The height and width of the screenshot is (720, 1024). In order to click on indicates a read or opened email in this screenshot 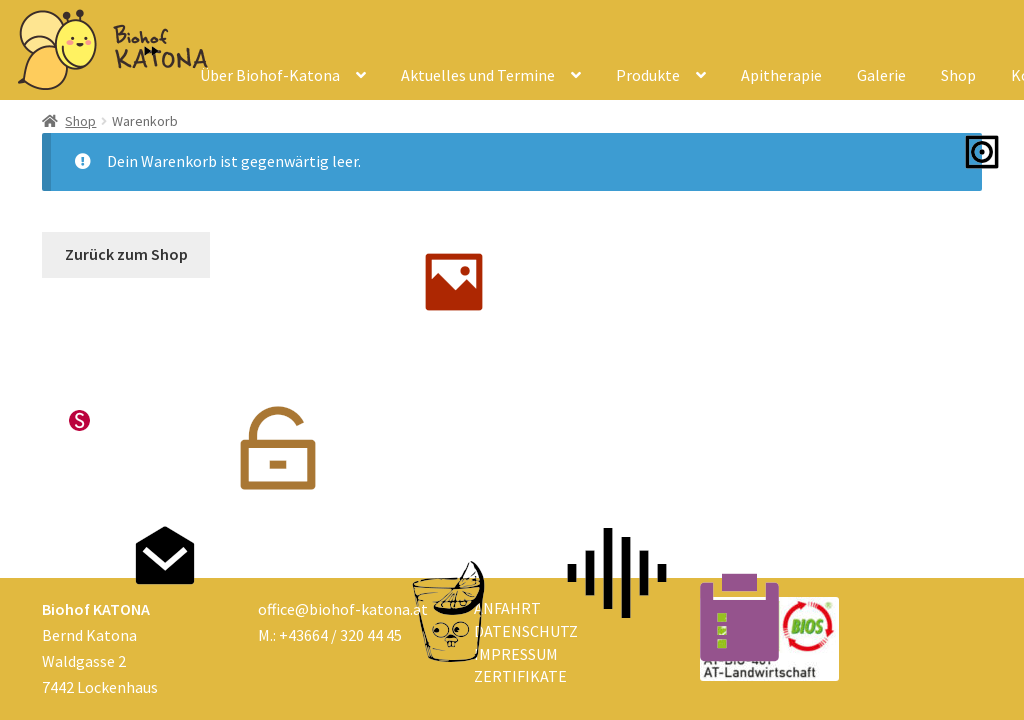, I will do `click(165, 558)`.